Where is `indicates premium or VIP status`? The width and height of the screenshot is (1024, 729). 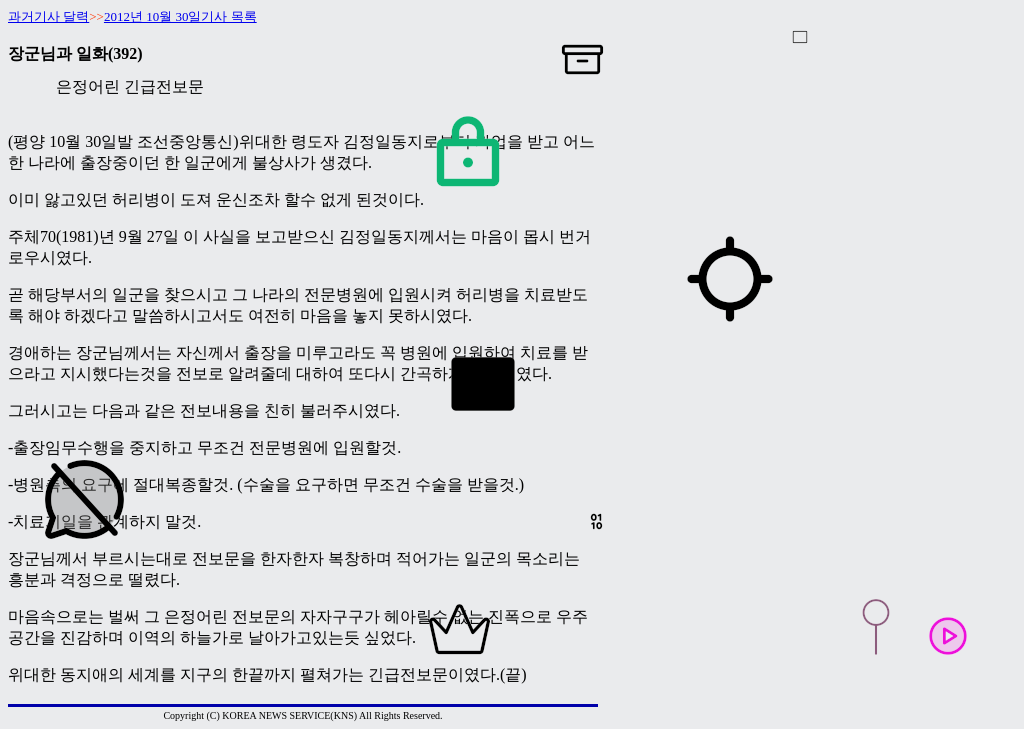
indicates premium or VIP status is located at coordinates (459, 632).